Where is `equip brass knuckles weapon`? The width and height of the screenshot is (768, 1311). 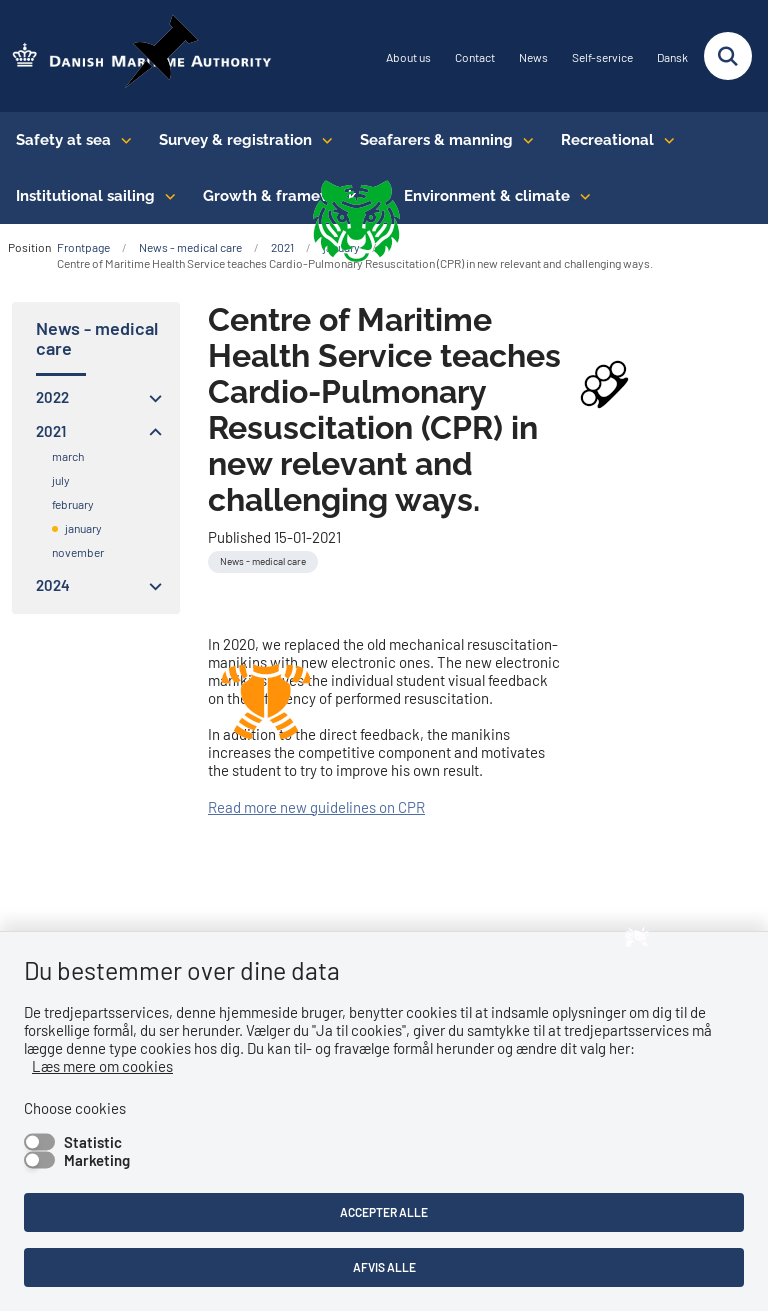
equip brass knuckles weapon is located at coordinates (604, 384).